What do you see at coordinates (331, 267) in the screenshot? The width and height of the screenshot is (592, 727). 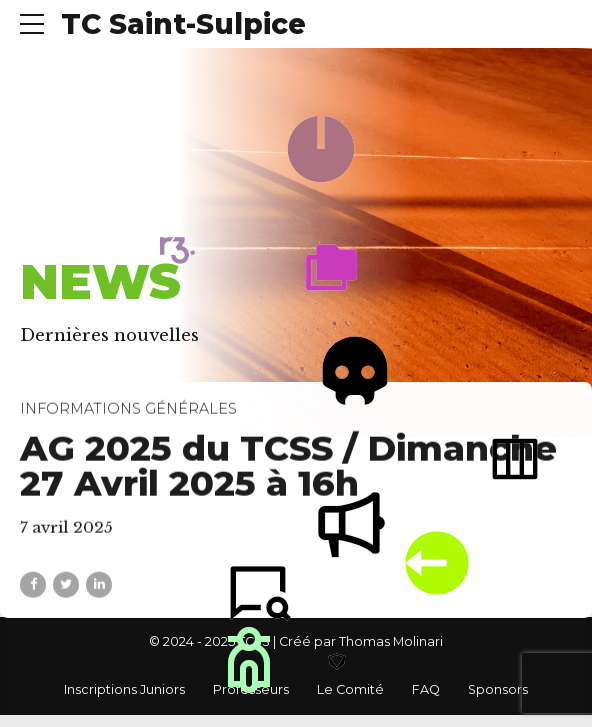 I see `access your folders` at bounding box center [331, 267].